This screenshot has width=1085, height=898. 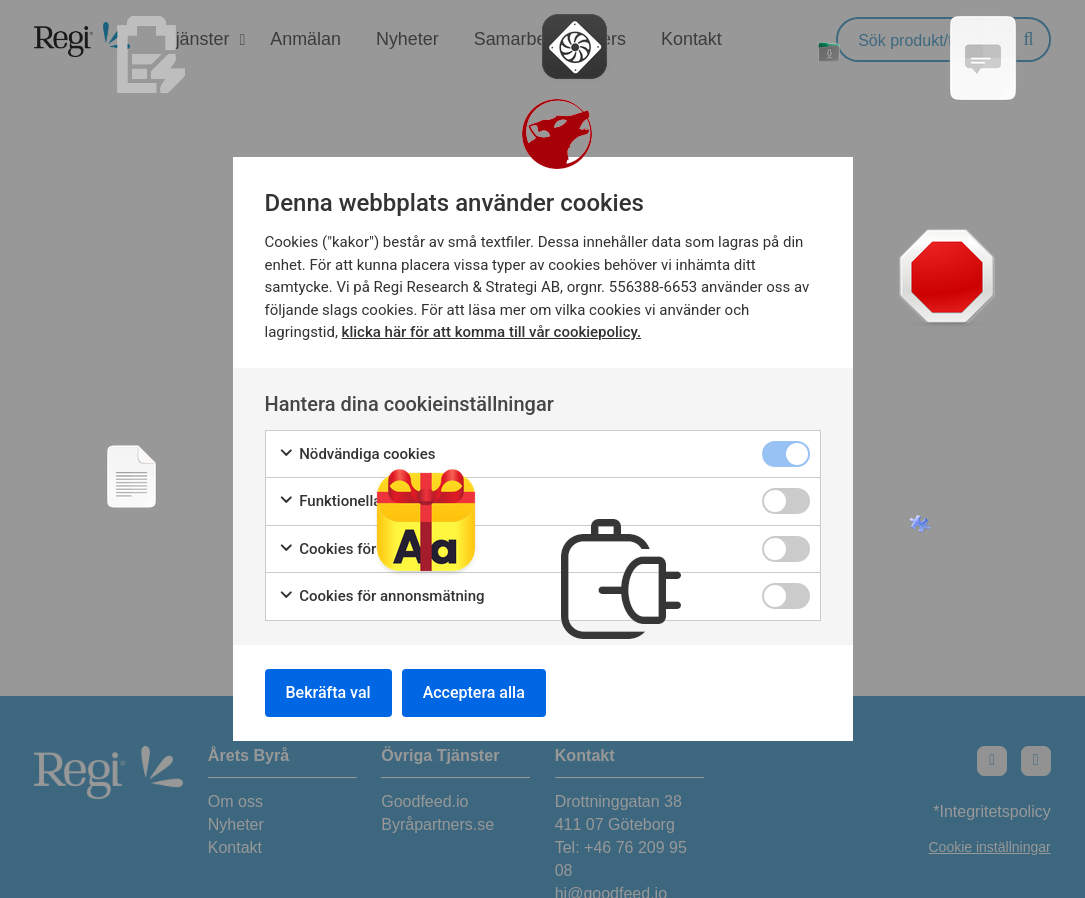 I want to click on battery is charging with good charge level, so click(x=146, y=54).